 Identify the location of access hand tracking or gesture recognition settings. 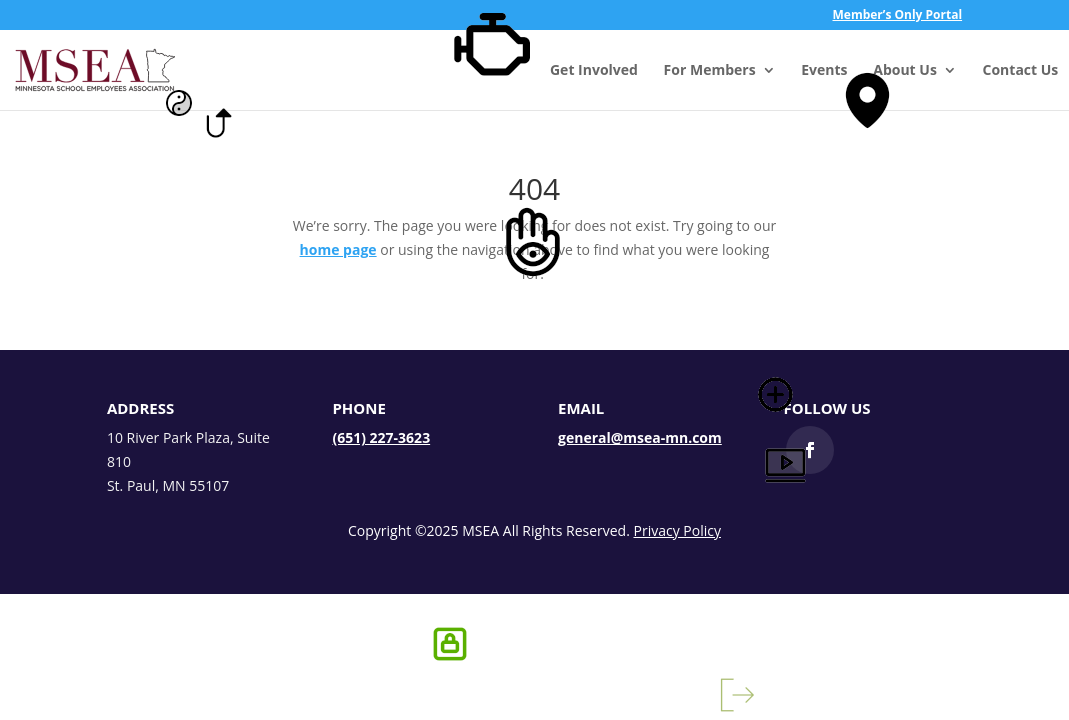
(533, 242).